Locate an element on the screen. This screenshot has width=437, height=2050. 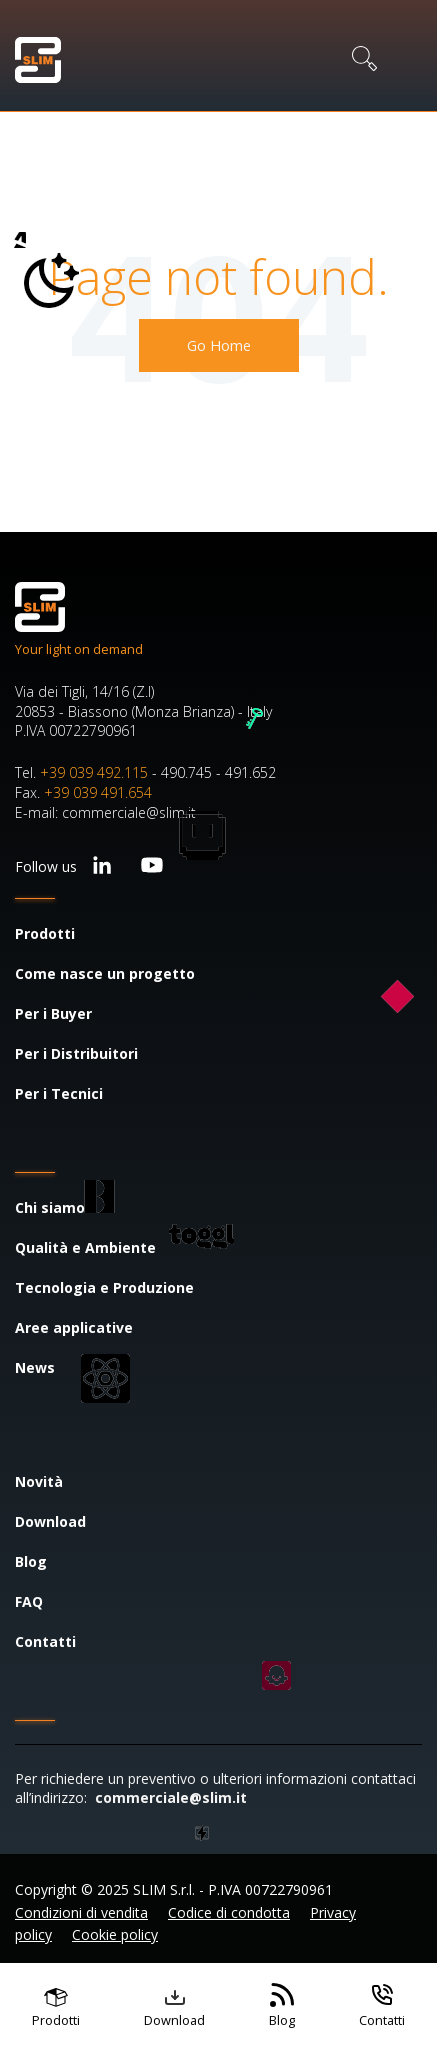
toggle dark mode or night theme is located at coordinates (49, 283).